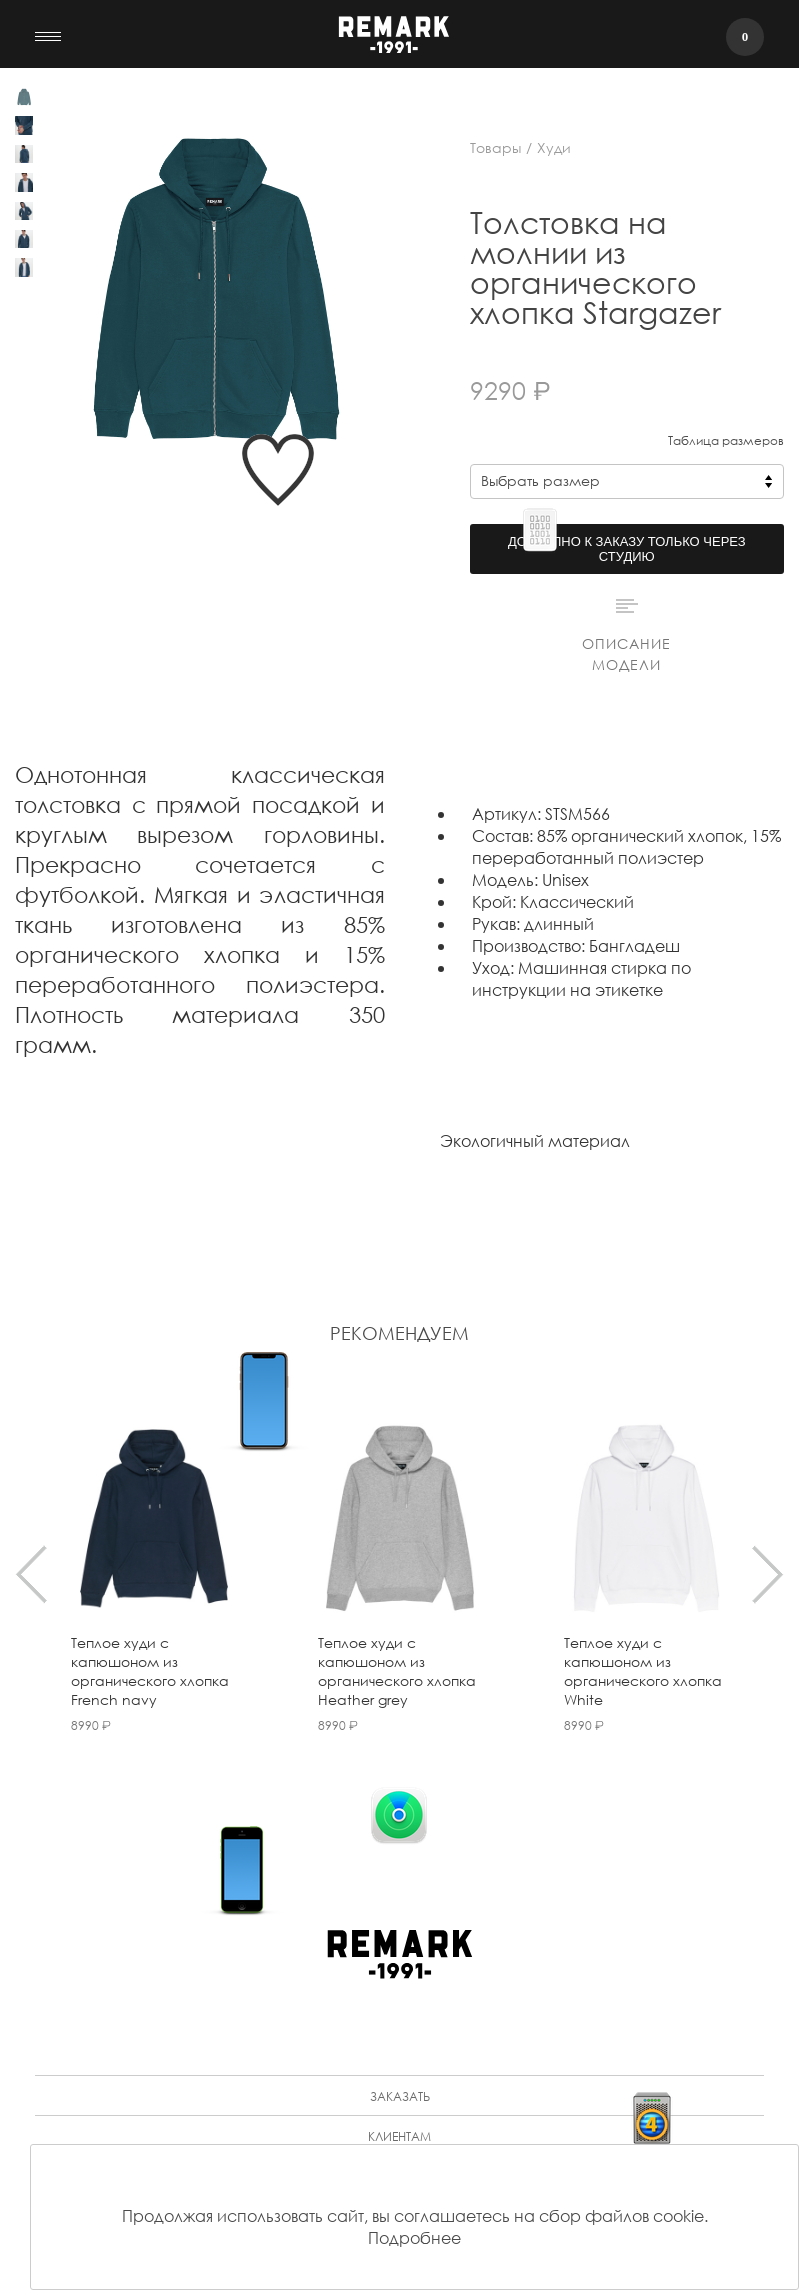  Describe the element at coordinates (540, 530) in the screenshot. I see `indicates a Windows executable or downloadable program file` at that location.